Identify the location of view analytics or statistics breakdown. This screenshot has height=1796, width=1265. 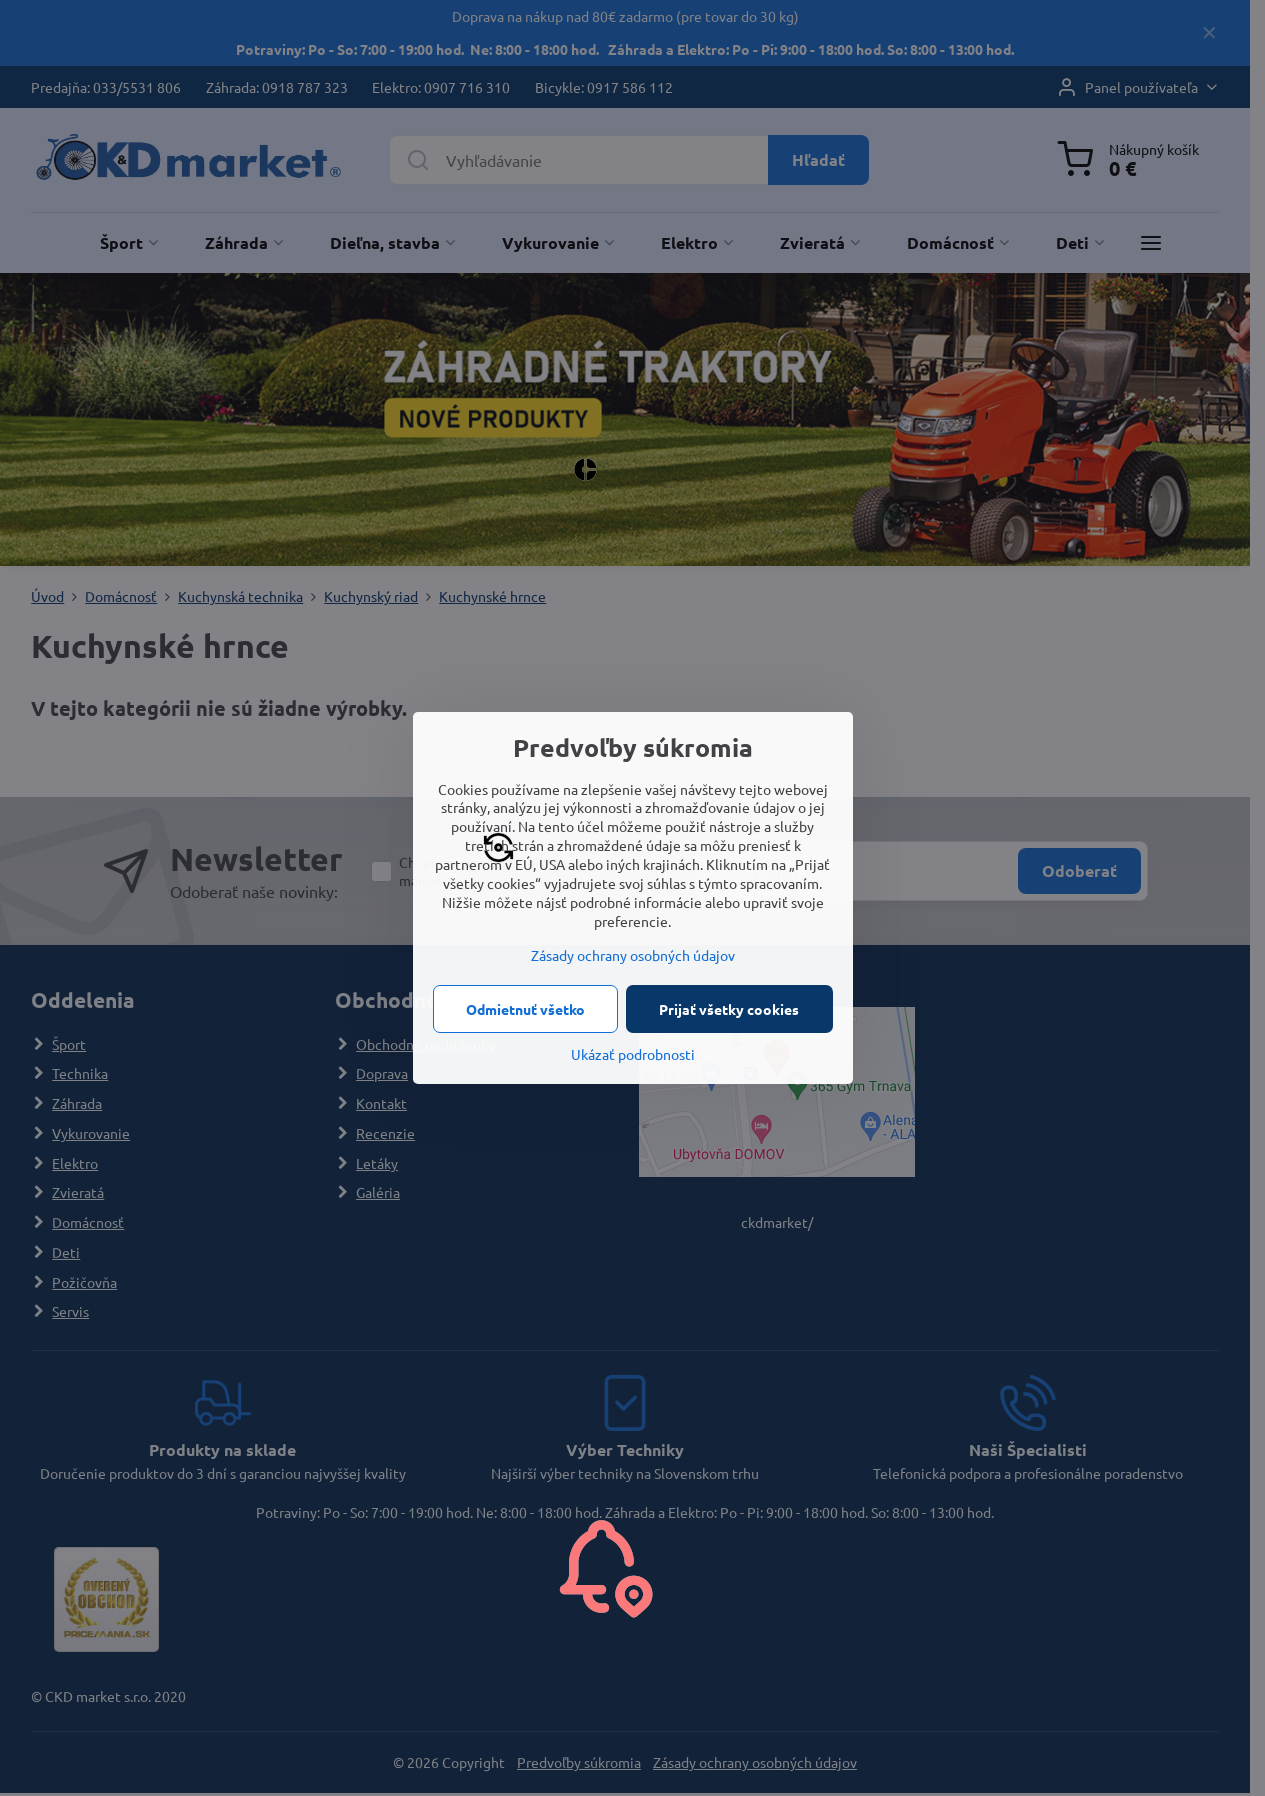
(585, 469).